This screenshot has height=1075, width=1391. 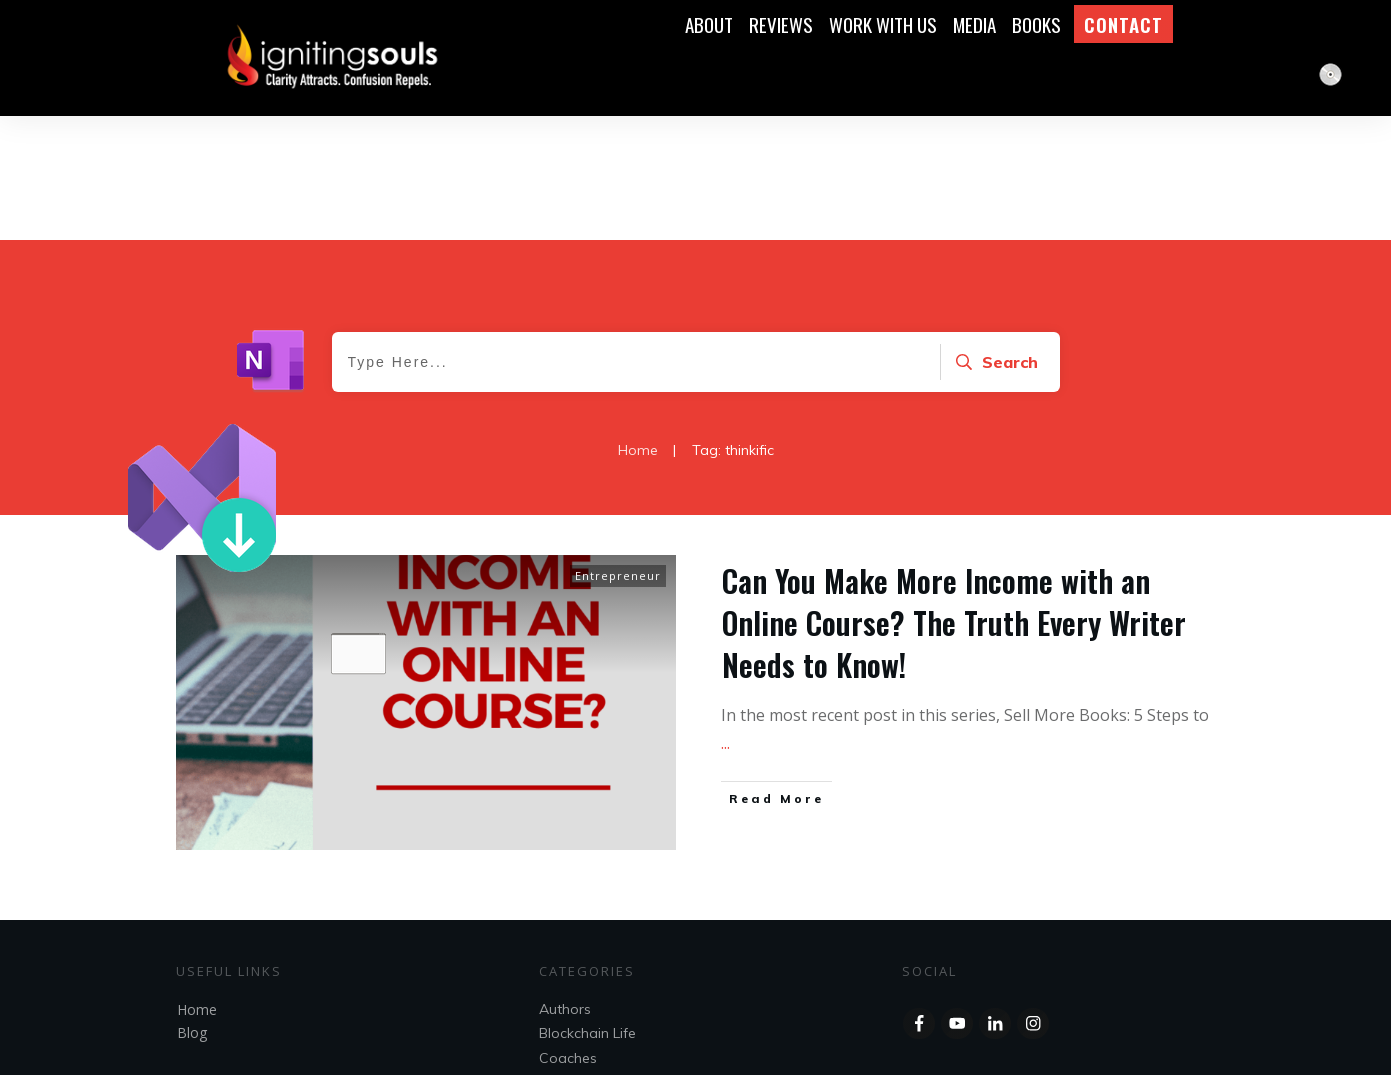 What do you see at coordinates (202, 498) in the screenshot?
I see `open visual studio installer` at bounding box center [202, 498].